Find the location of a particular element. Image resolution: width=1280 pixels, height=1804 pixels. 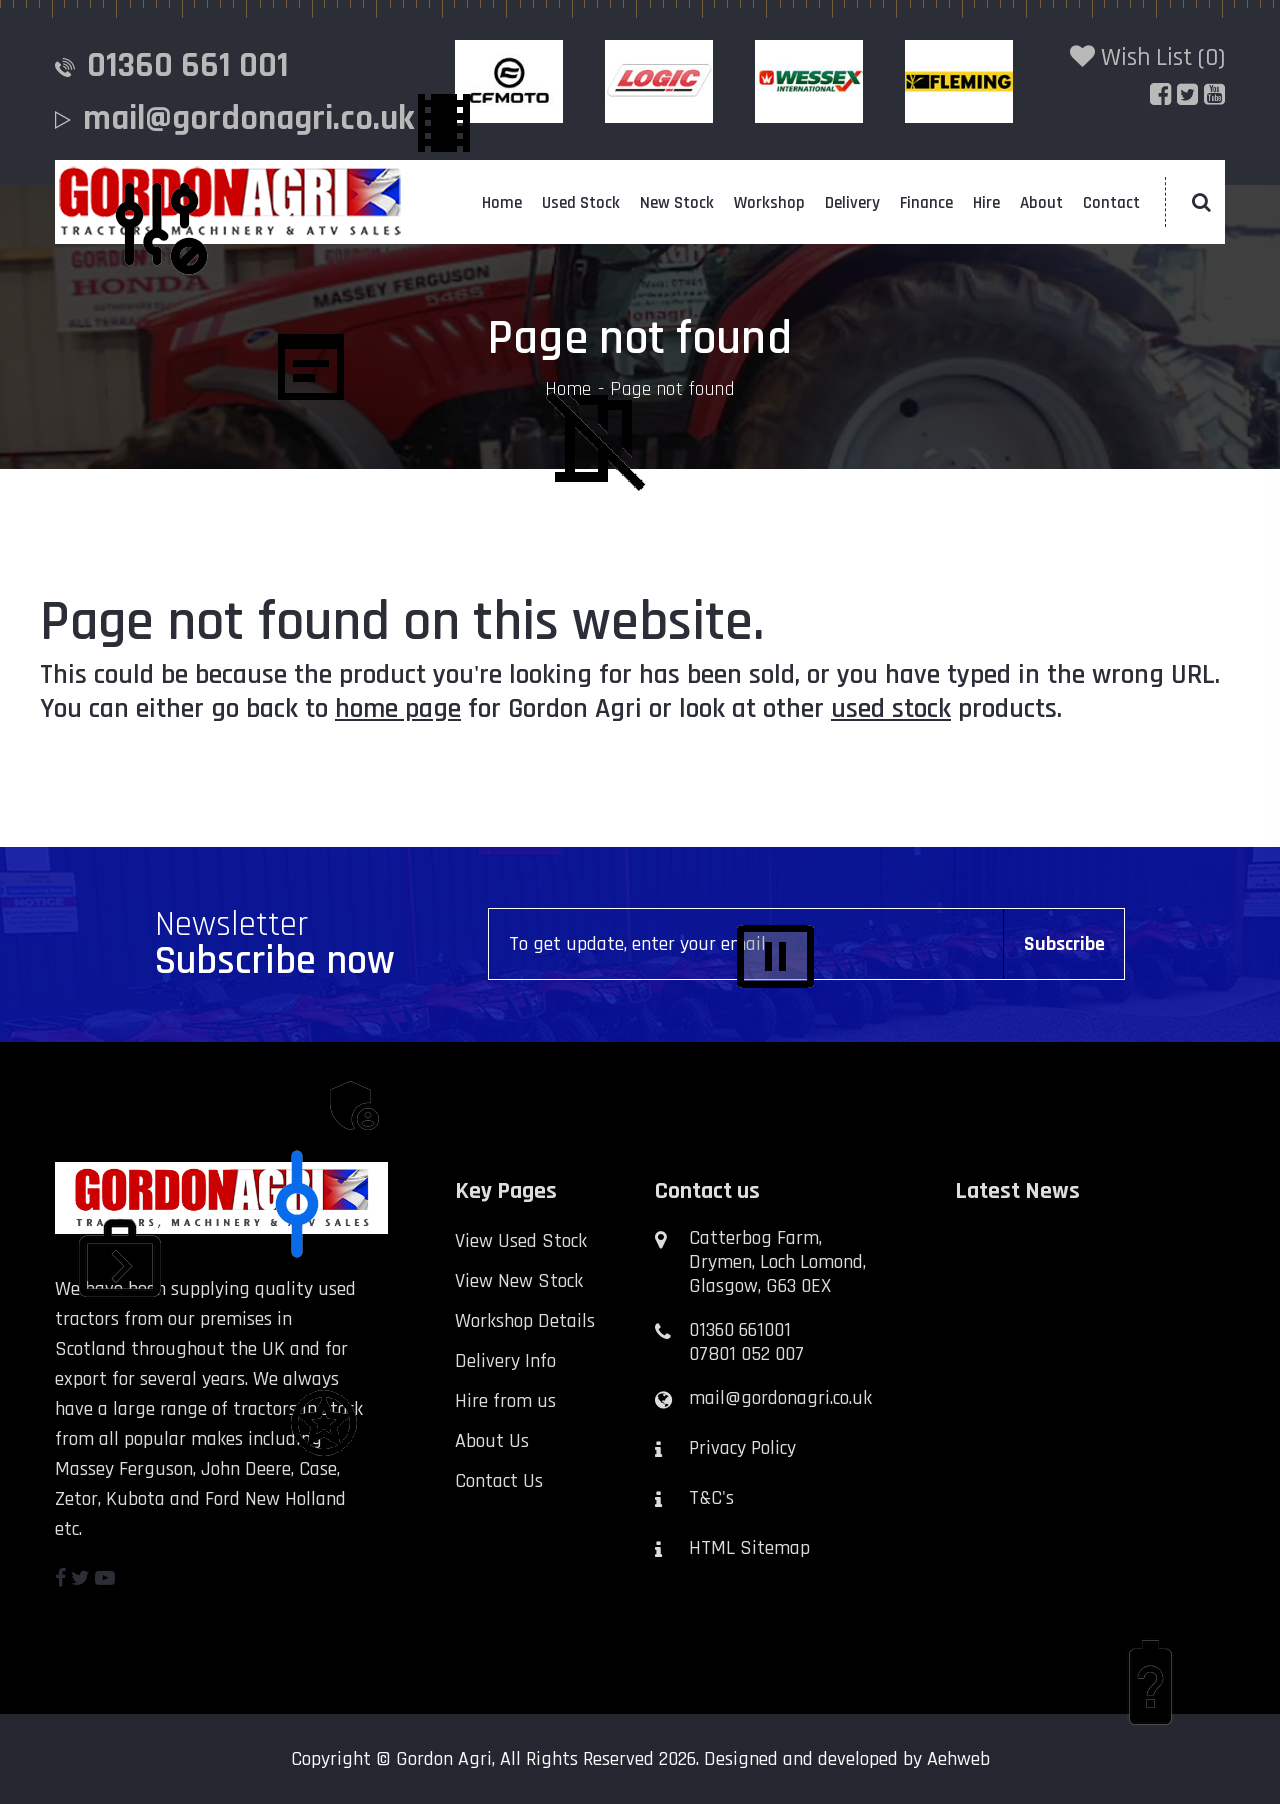

meeting room unavailable is located at coordinates (598, 438).